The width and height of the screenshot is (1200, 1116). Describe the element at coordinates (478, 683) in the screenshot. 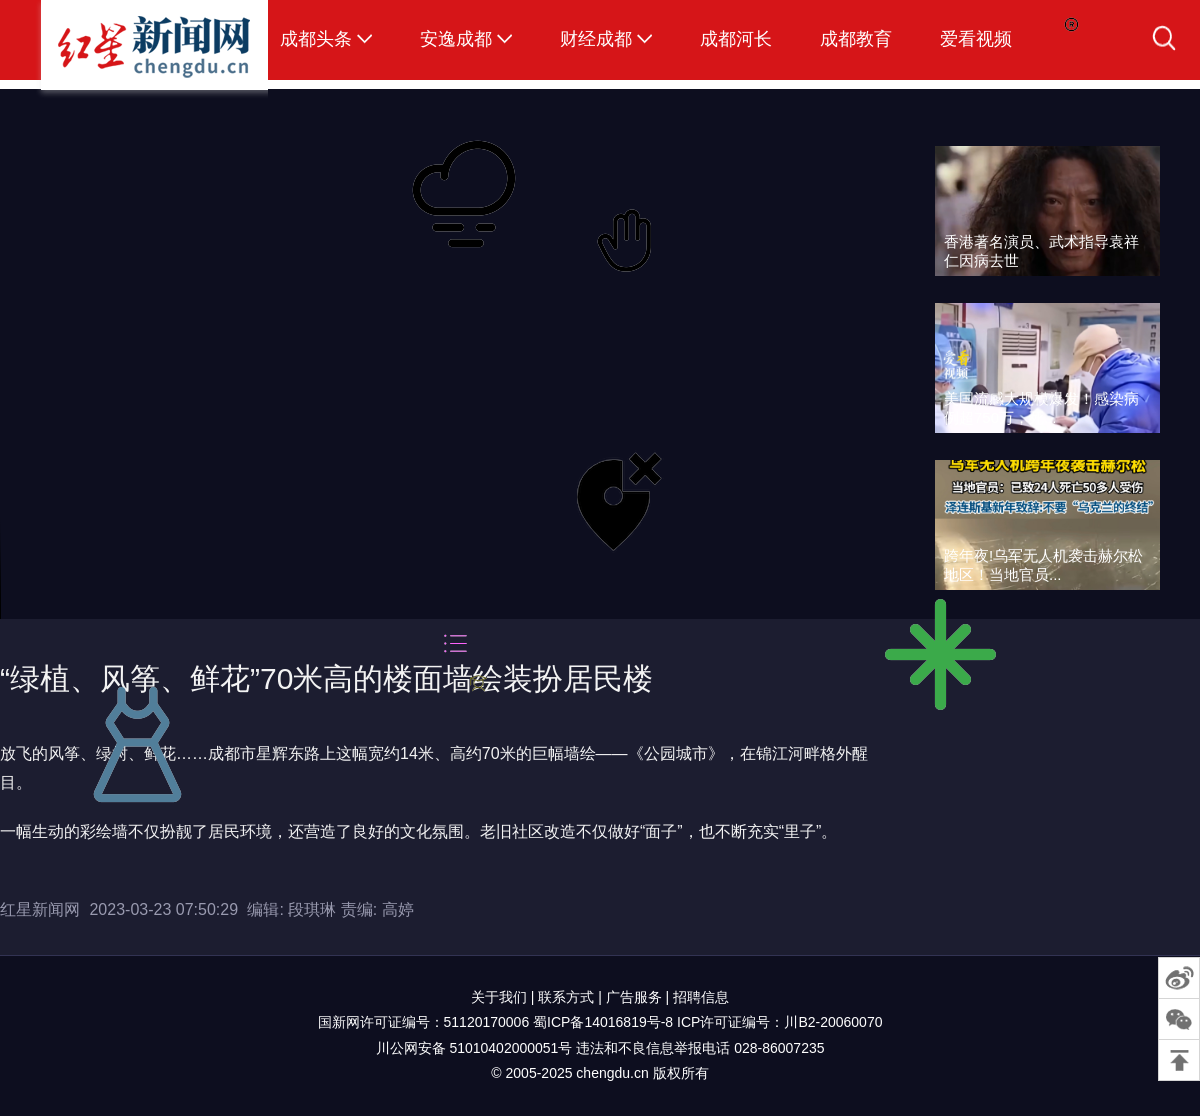

I see `view student profile or account` at that location.